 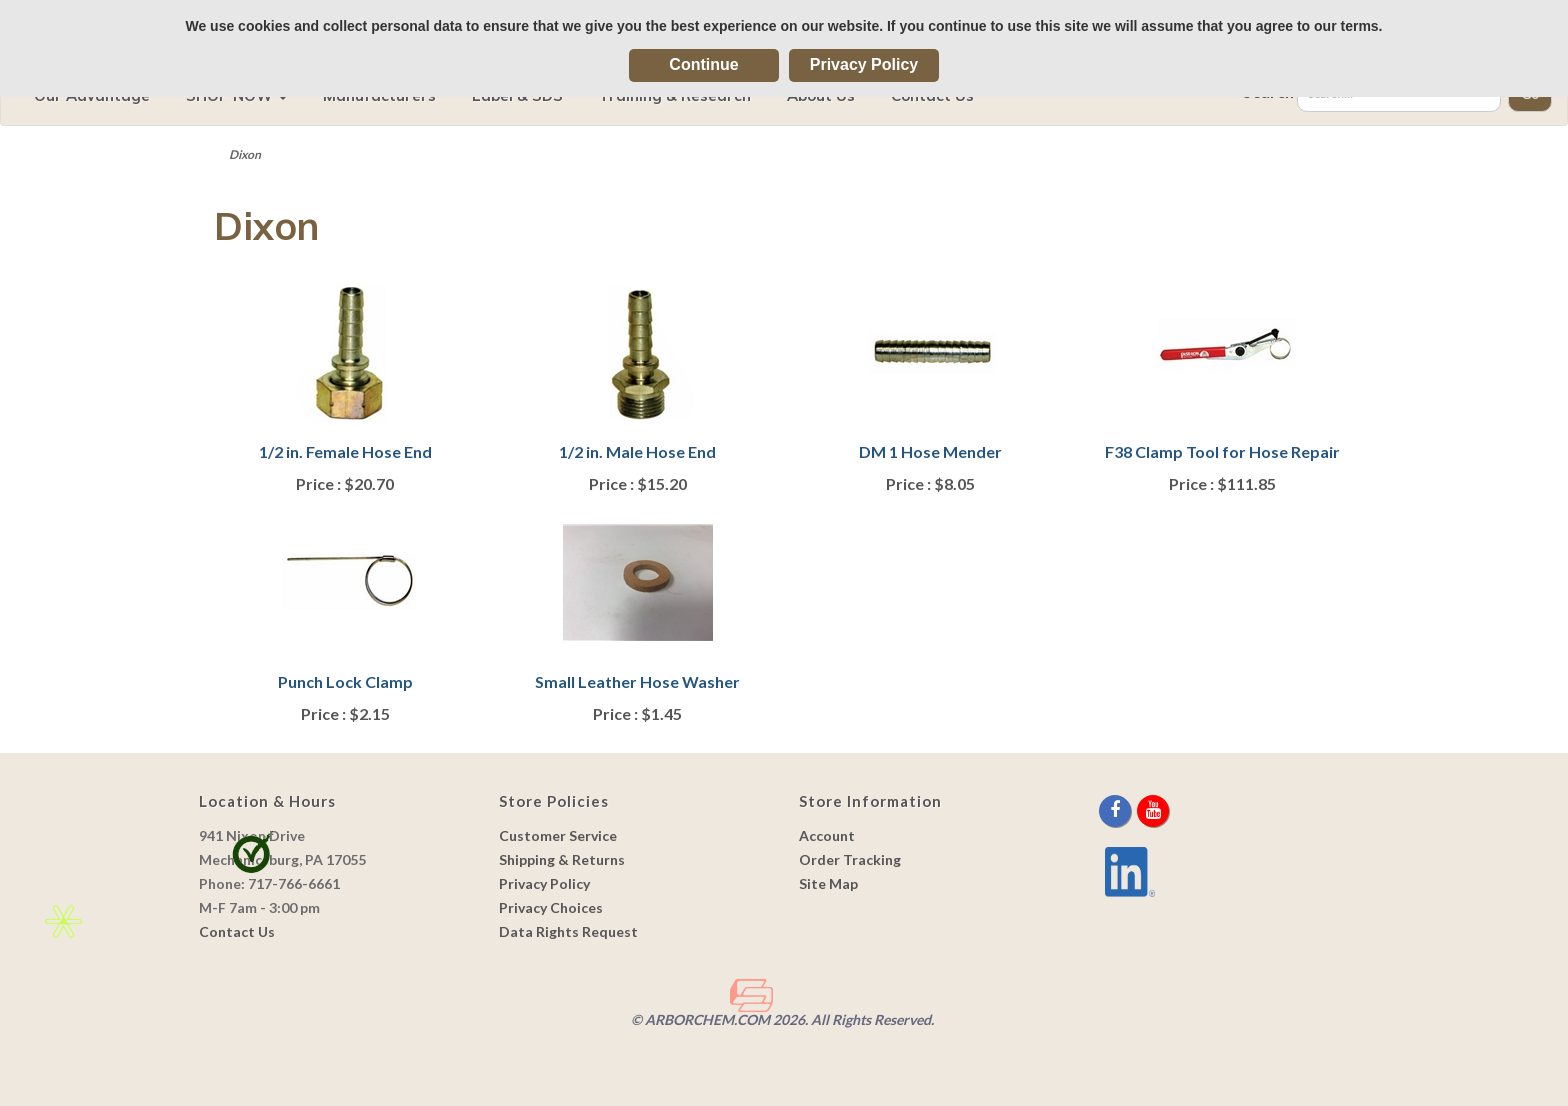 What do you see at coordinates (63, 921) in the screenshot?
I see `open google authenticator app` at bounding box center [63, 921].